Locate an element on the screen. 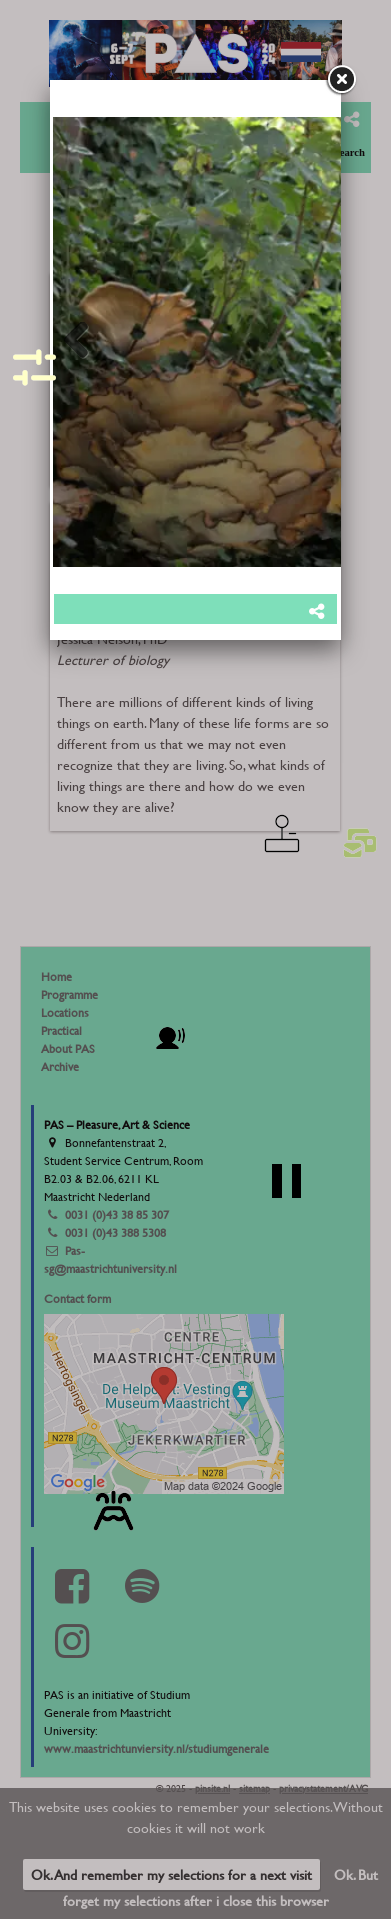  access bulk mail or mass email tools is located at coordinates (360, 843).